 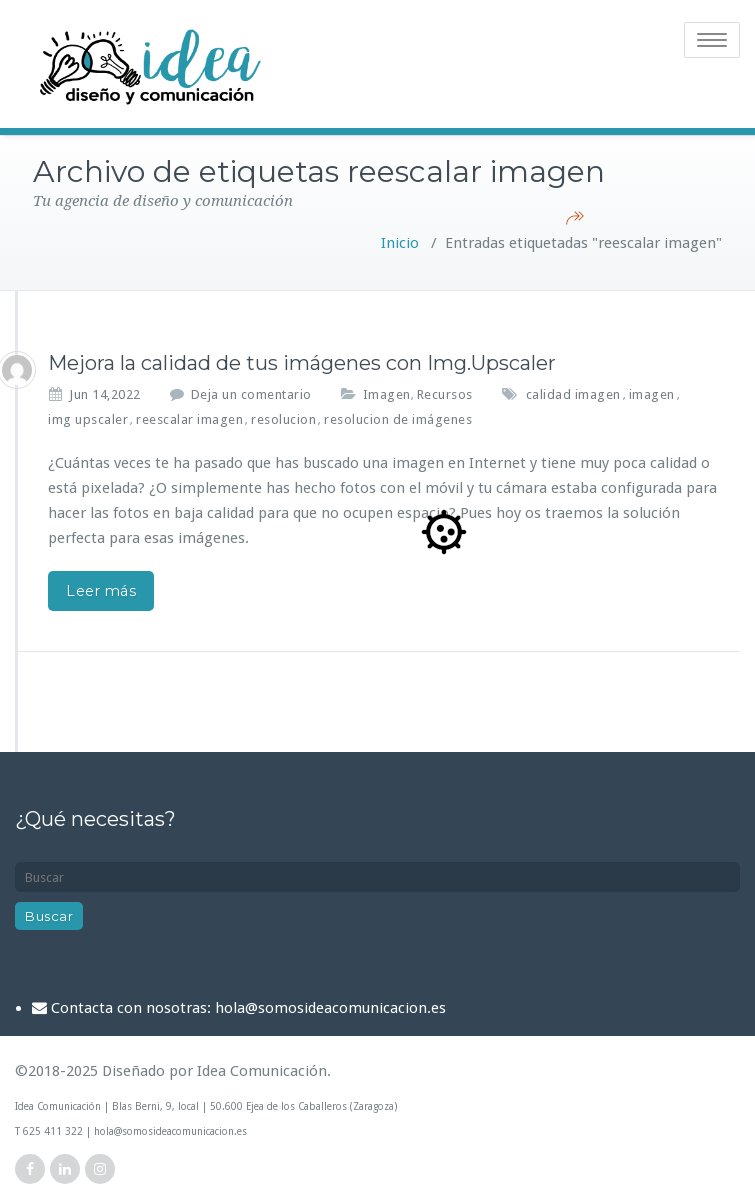 I want to click on indicates virus or malware detected, so click(x=444, y=532).